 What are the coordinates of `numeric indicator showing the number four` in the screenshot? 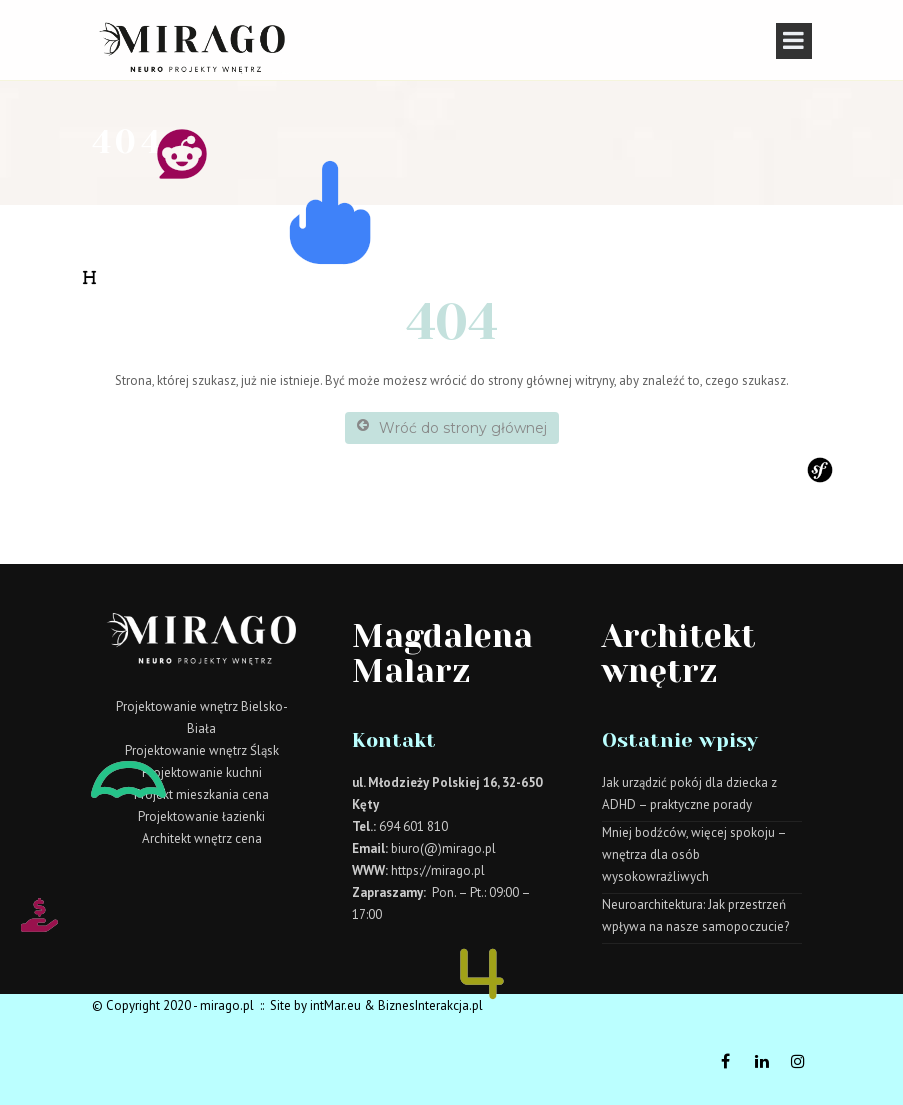 It's located at (482, 974).